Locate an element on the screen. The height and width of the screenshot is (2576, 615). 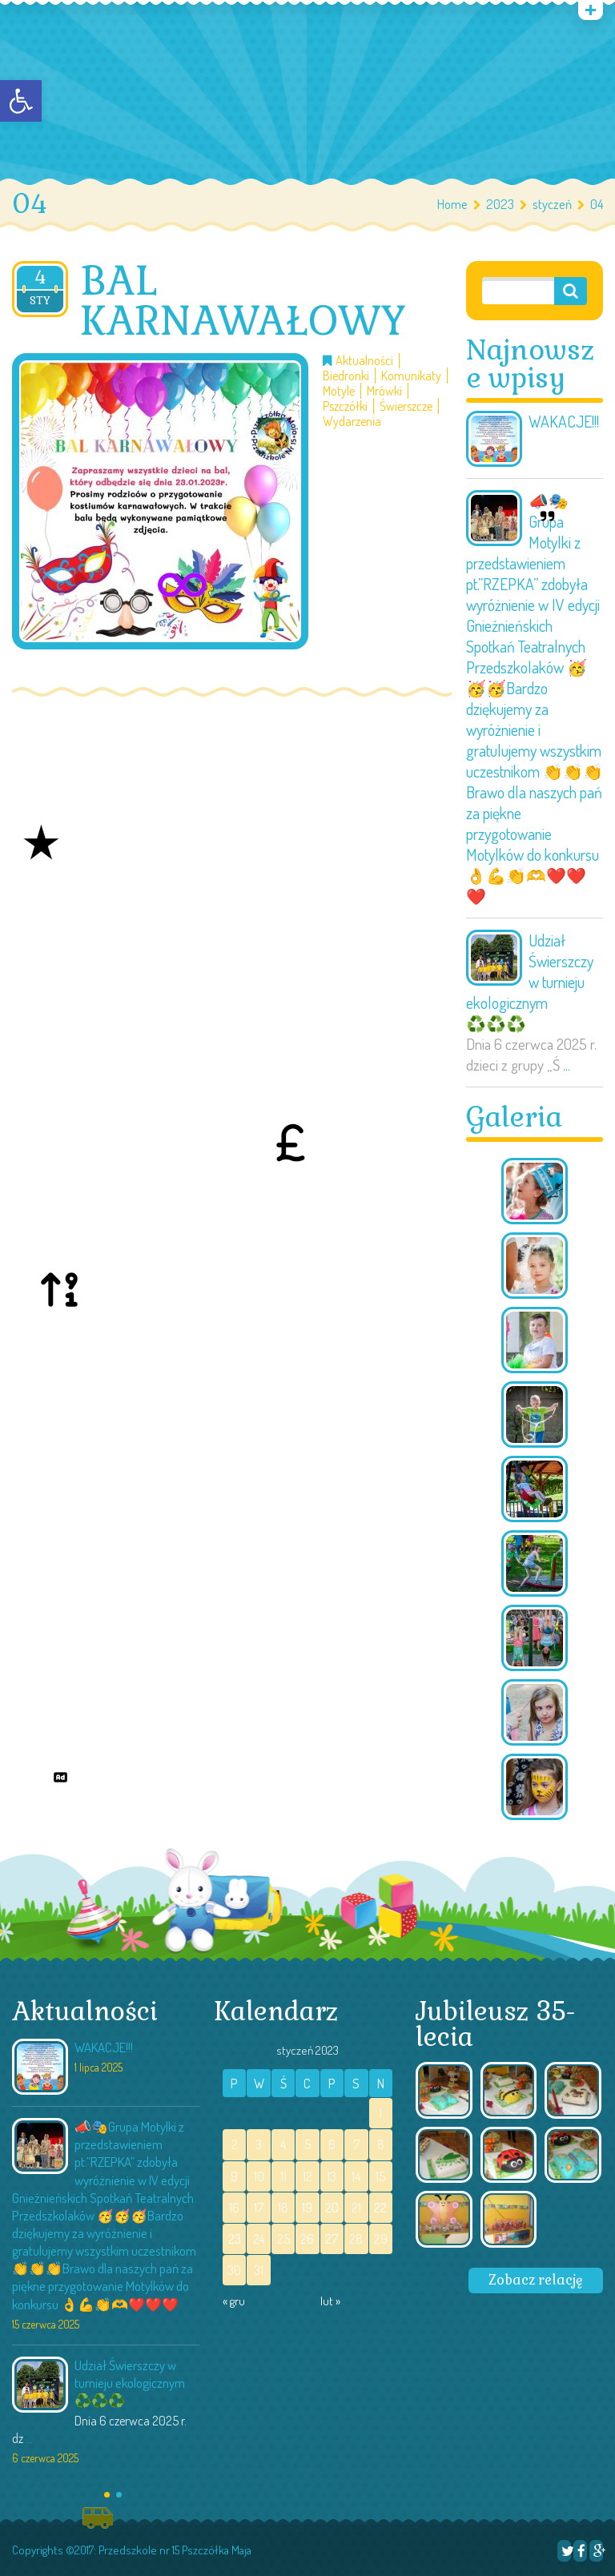
view or manage British pound currency is located at coordinates (291, 1143).